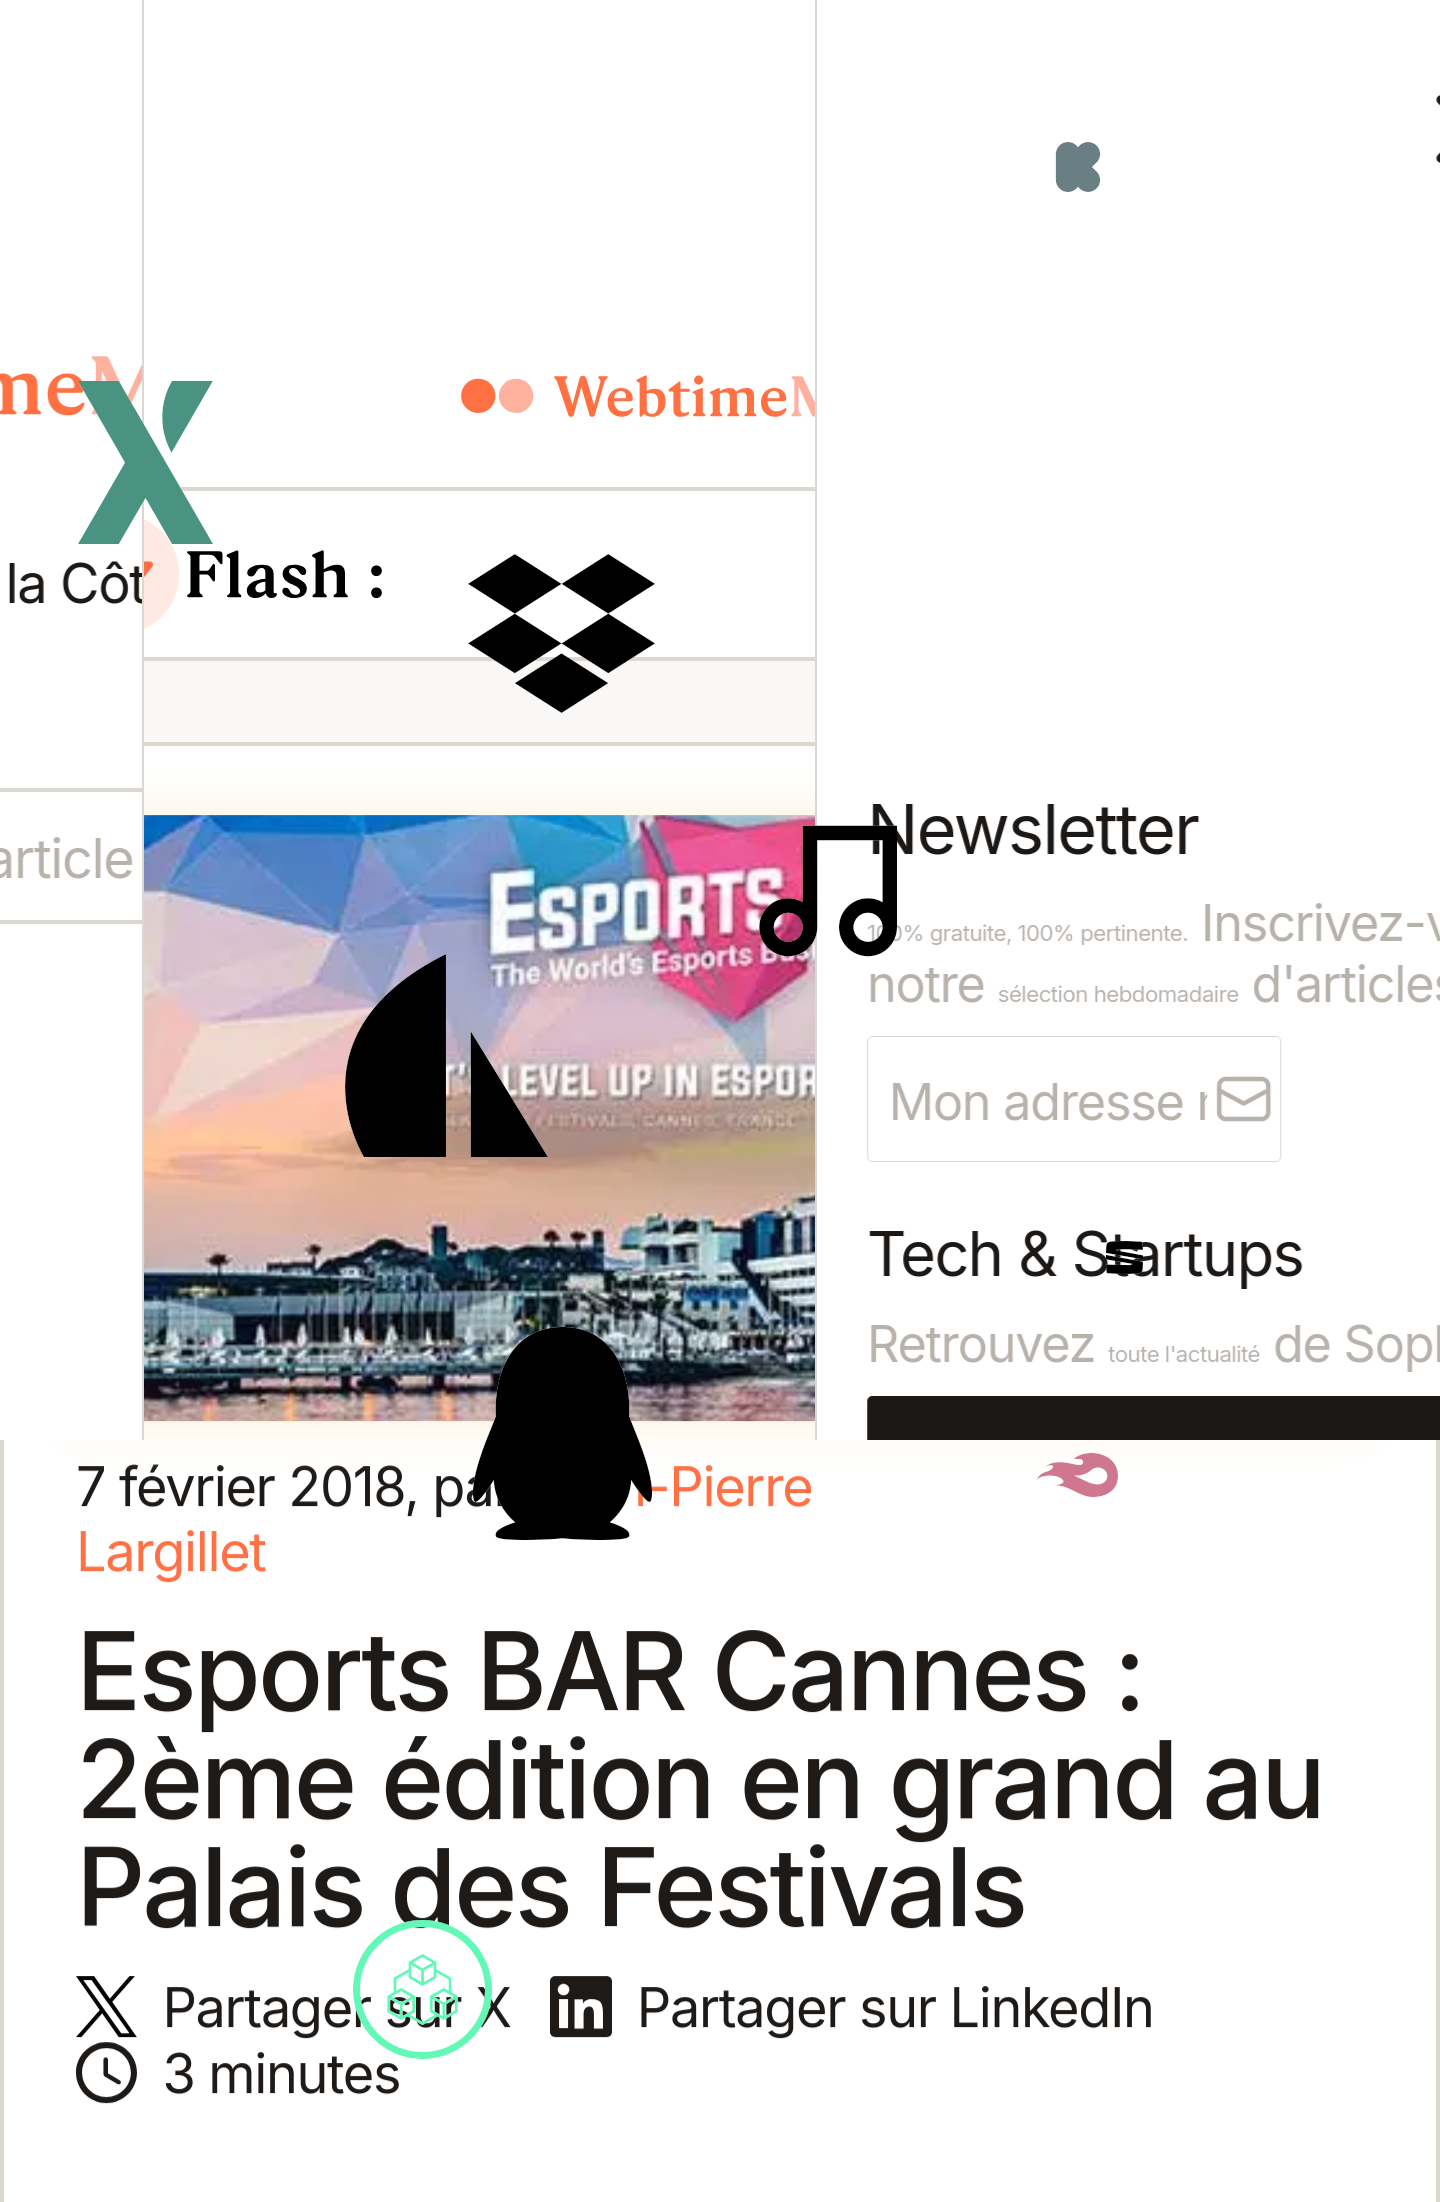 The image size is (1440, 2202). I want to click on xstate library logo, so click(145, 462).